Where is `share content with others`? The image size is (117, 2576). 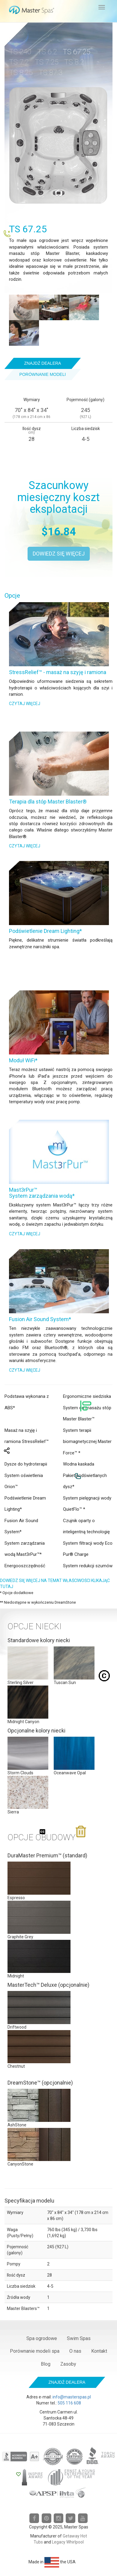
share content with others is located at coordinates (7, 1451).